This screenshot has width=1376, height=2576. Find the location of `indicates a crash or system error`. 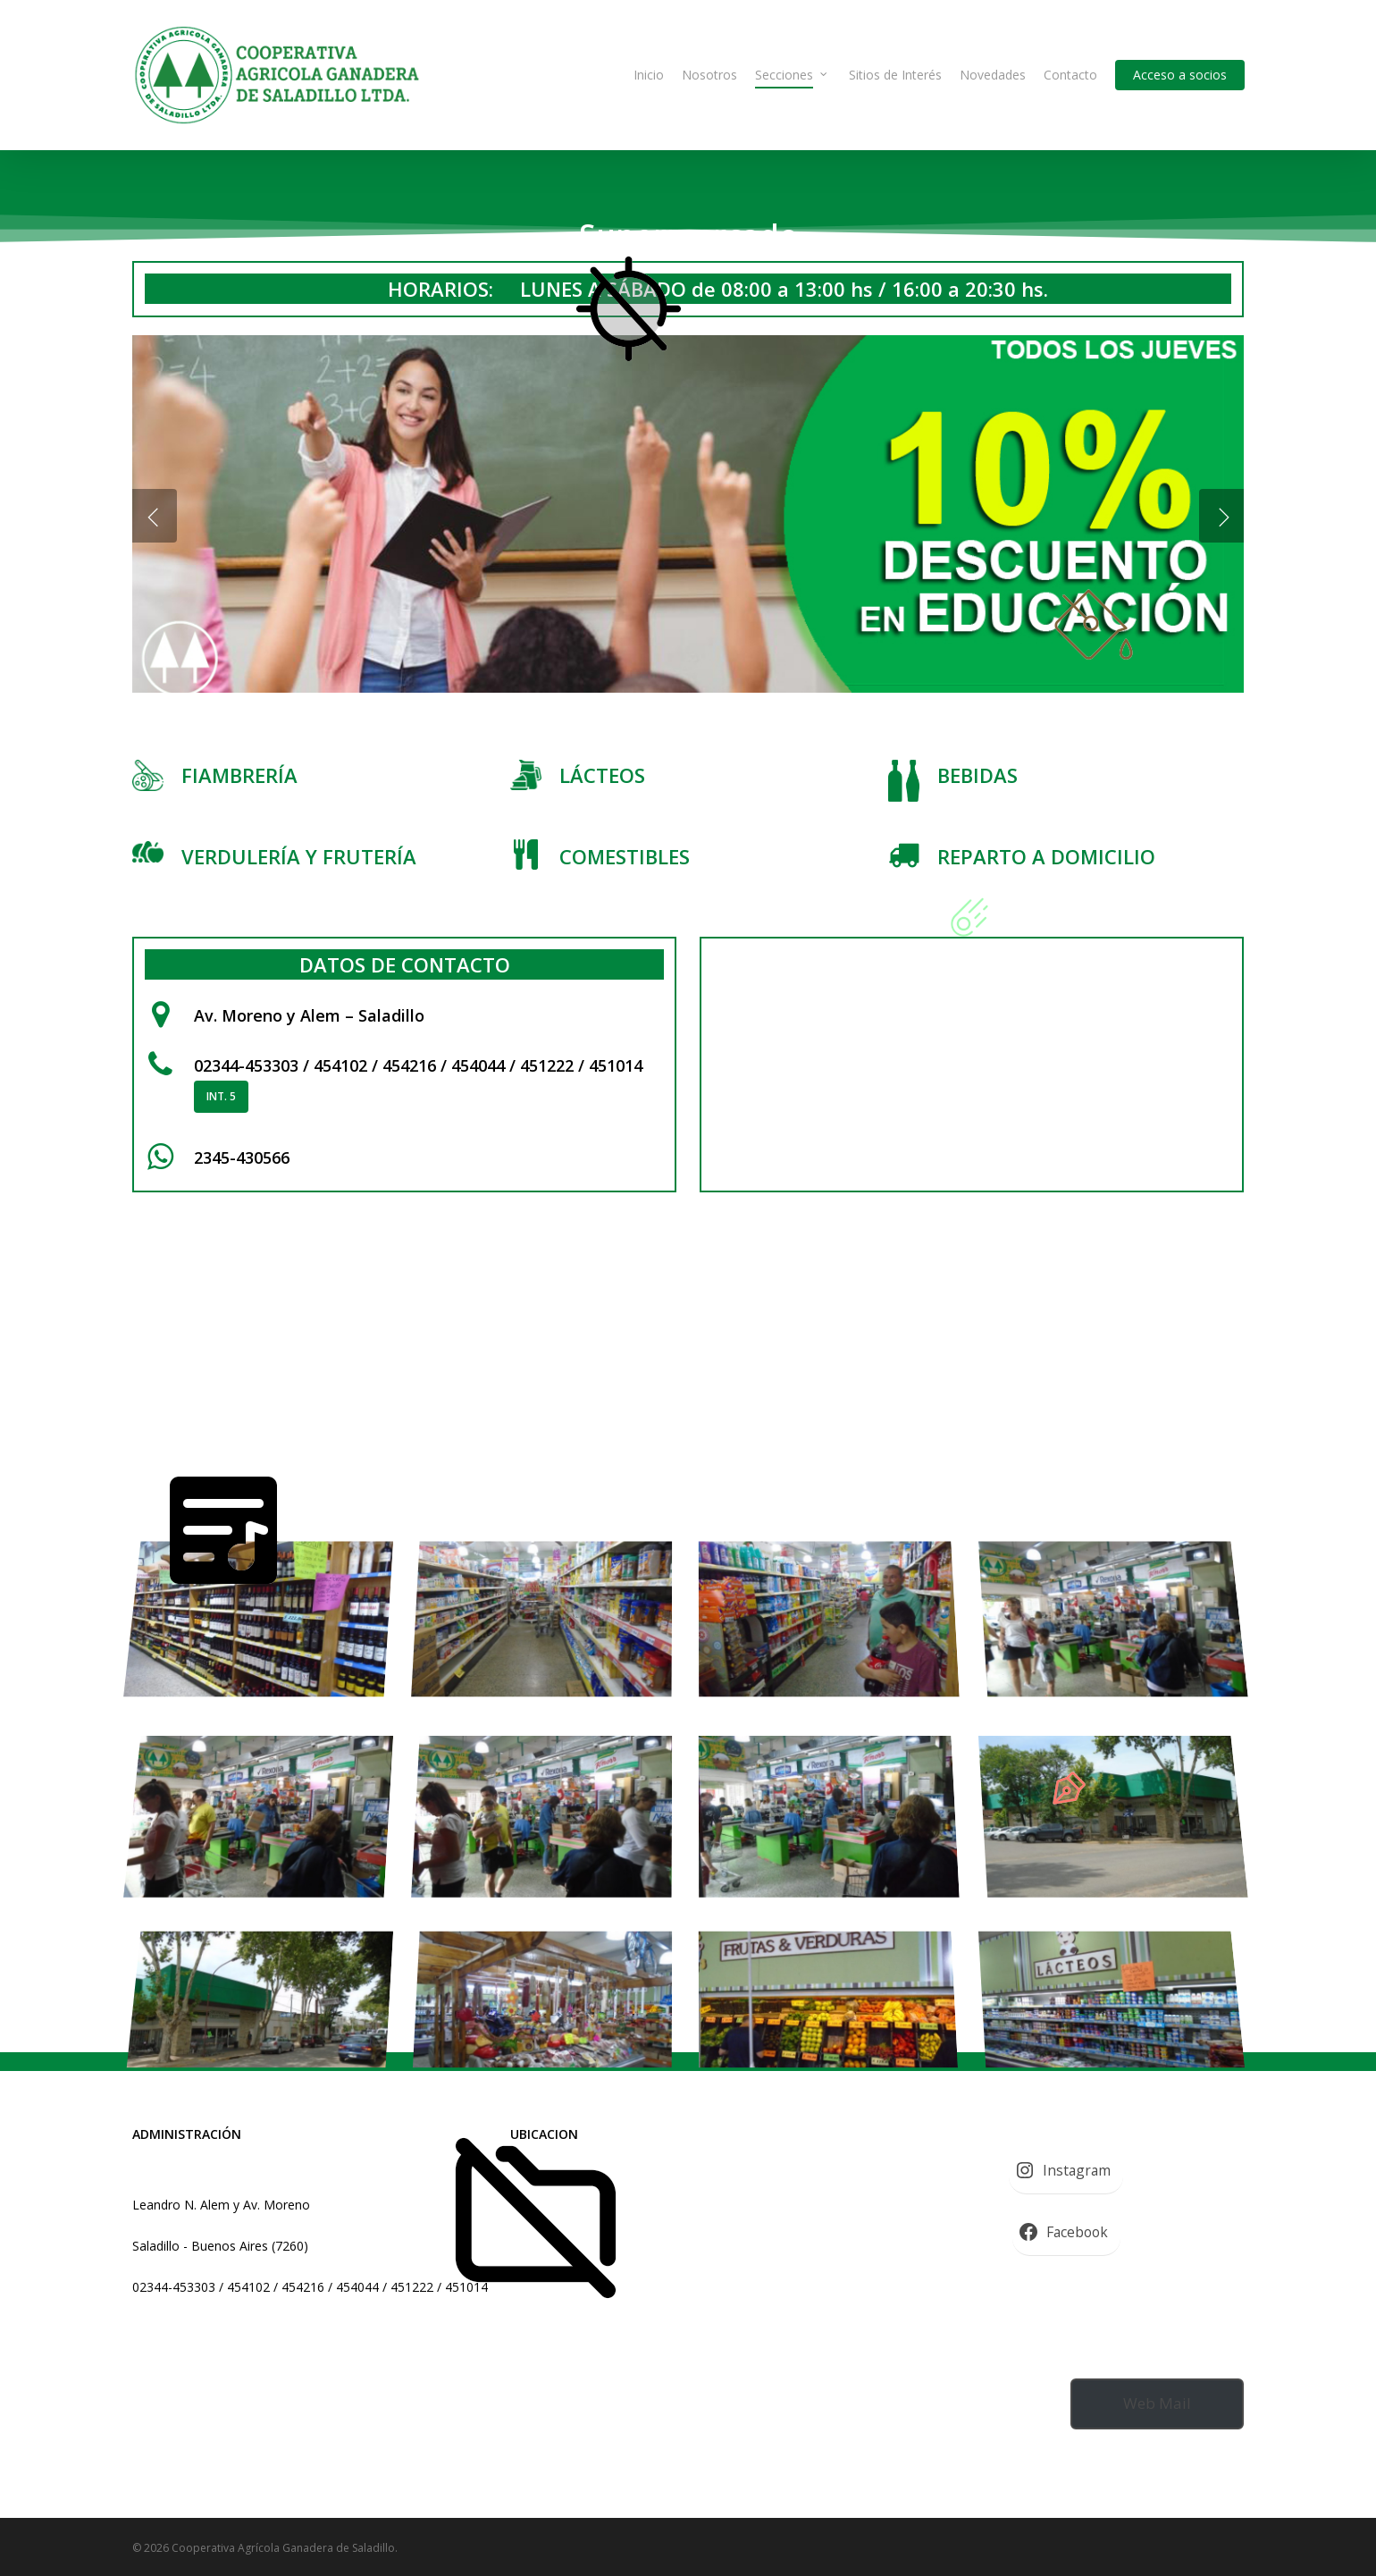

indicates a crash or system error is located at coordinates (969, 918).